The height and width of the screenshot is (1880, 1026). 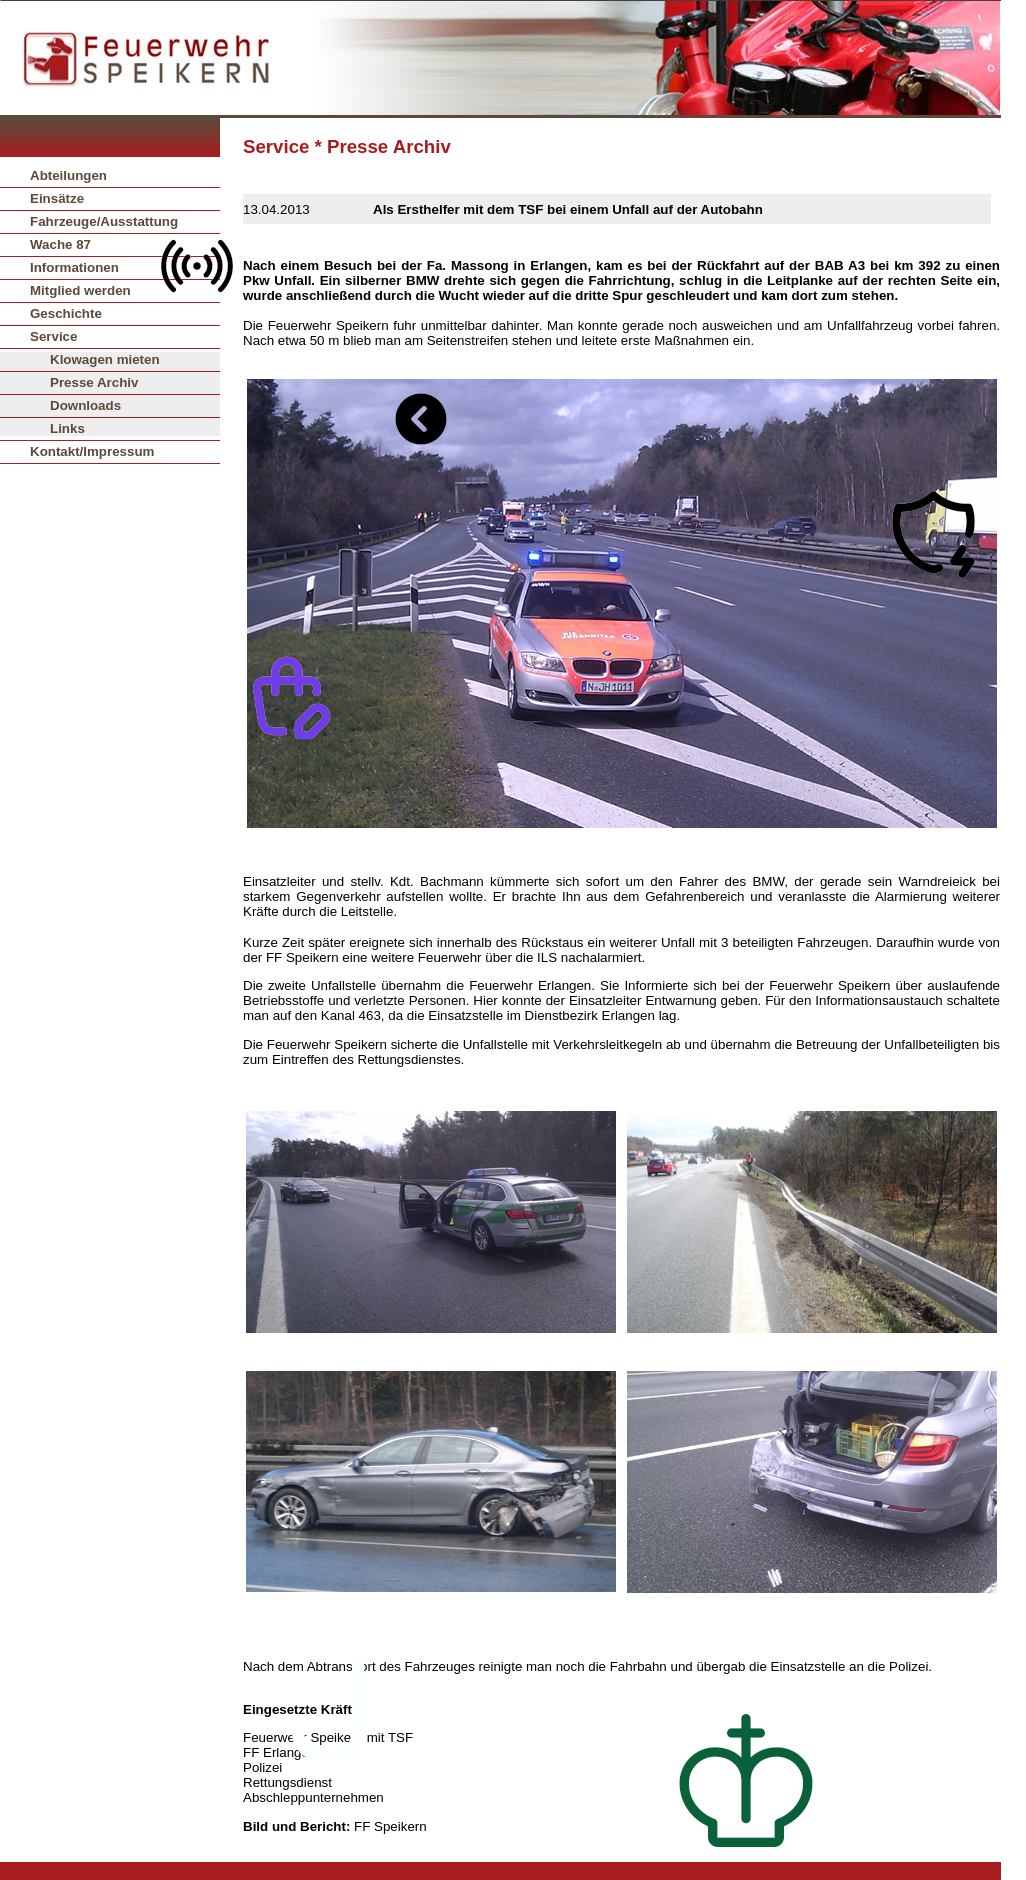 What do you see at coordinates (197, 266) in the screenshot?
I see `indicates wireless signal strength` at bounding box center [197, 266].